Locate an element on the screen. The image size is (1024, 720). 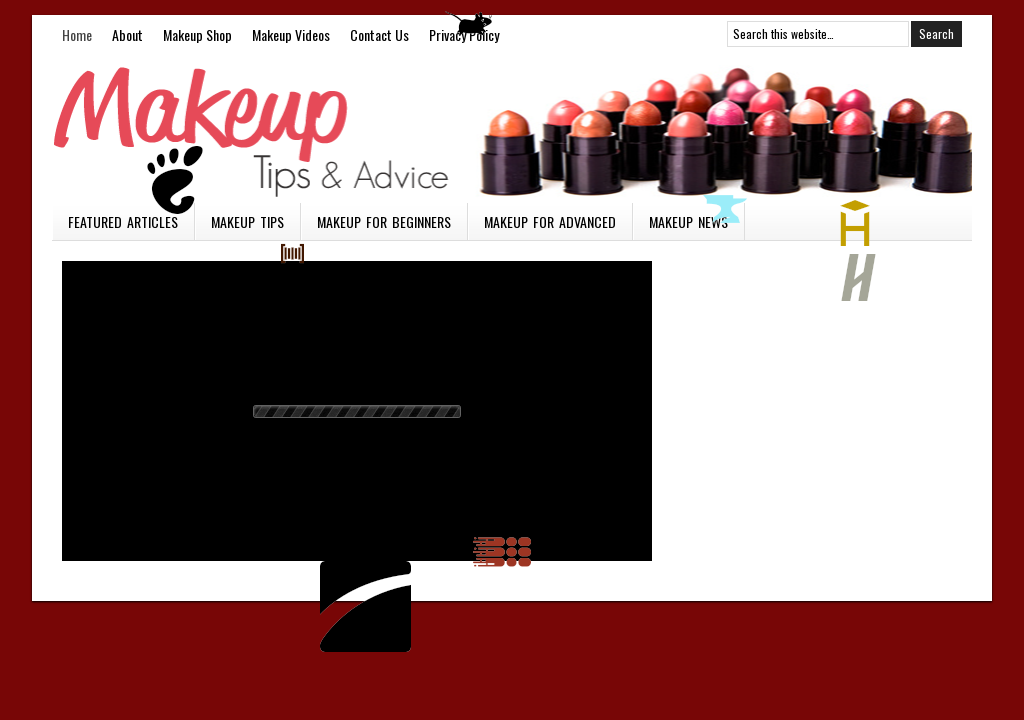
handshake app or platform logo is located at coordinates (858, 277).